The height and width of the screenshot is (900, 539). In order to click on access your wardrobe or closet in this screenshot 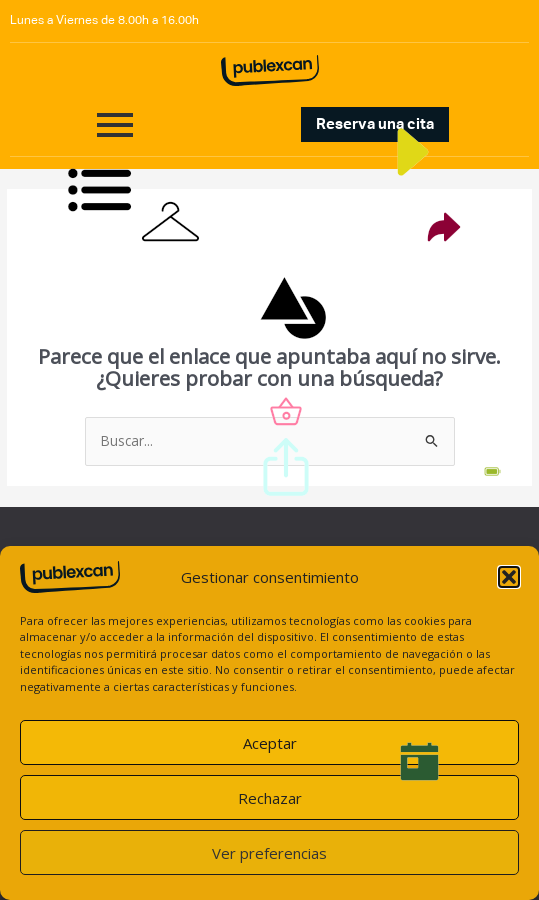, I will do `click(170, 224)`.